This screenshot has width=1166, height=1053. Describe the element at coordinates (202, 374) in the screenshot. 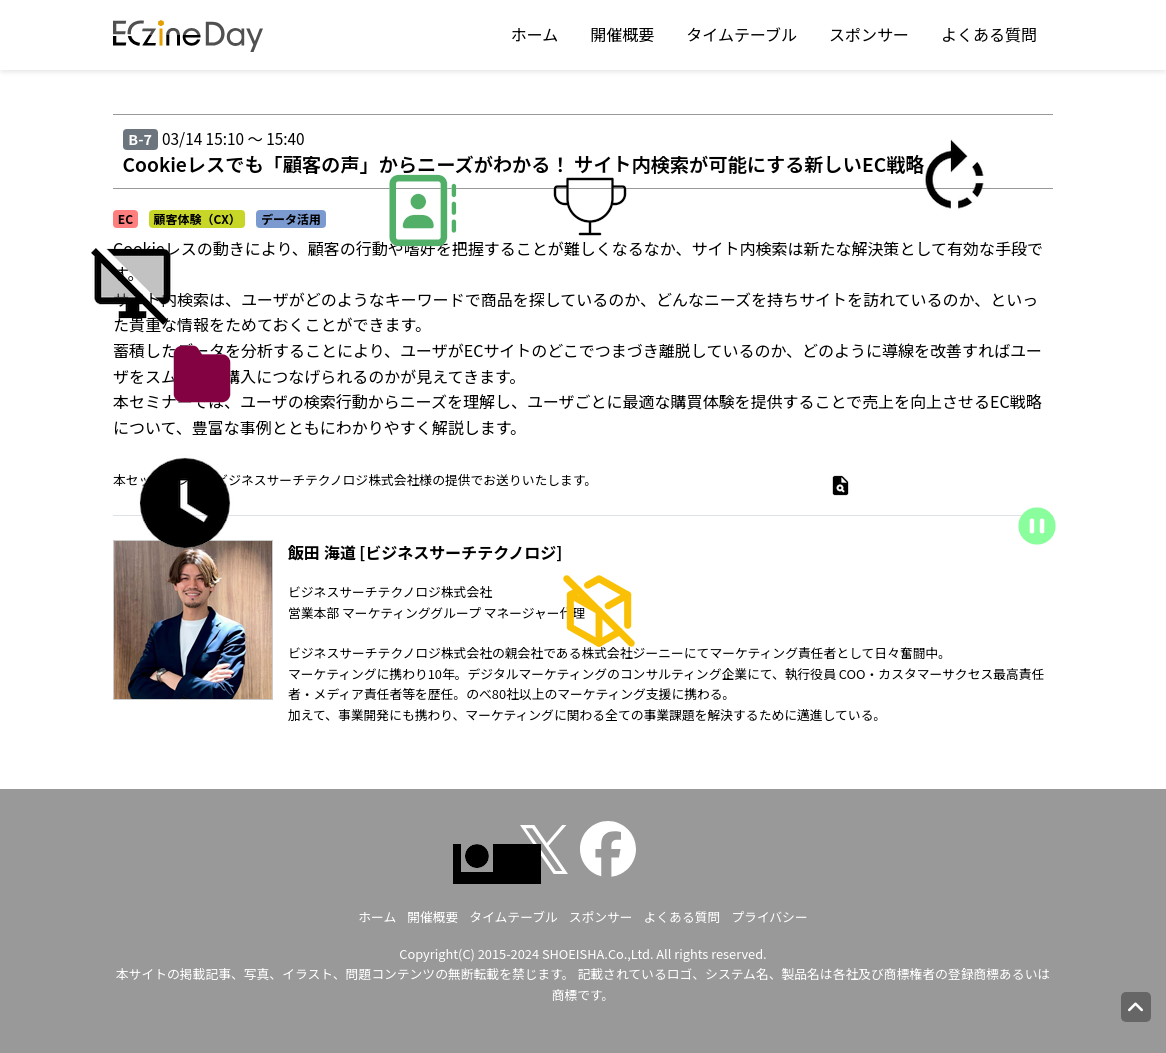

I see `open folder to view files` at that location.